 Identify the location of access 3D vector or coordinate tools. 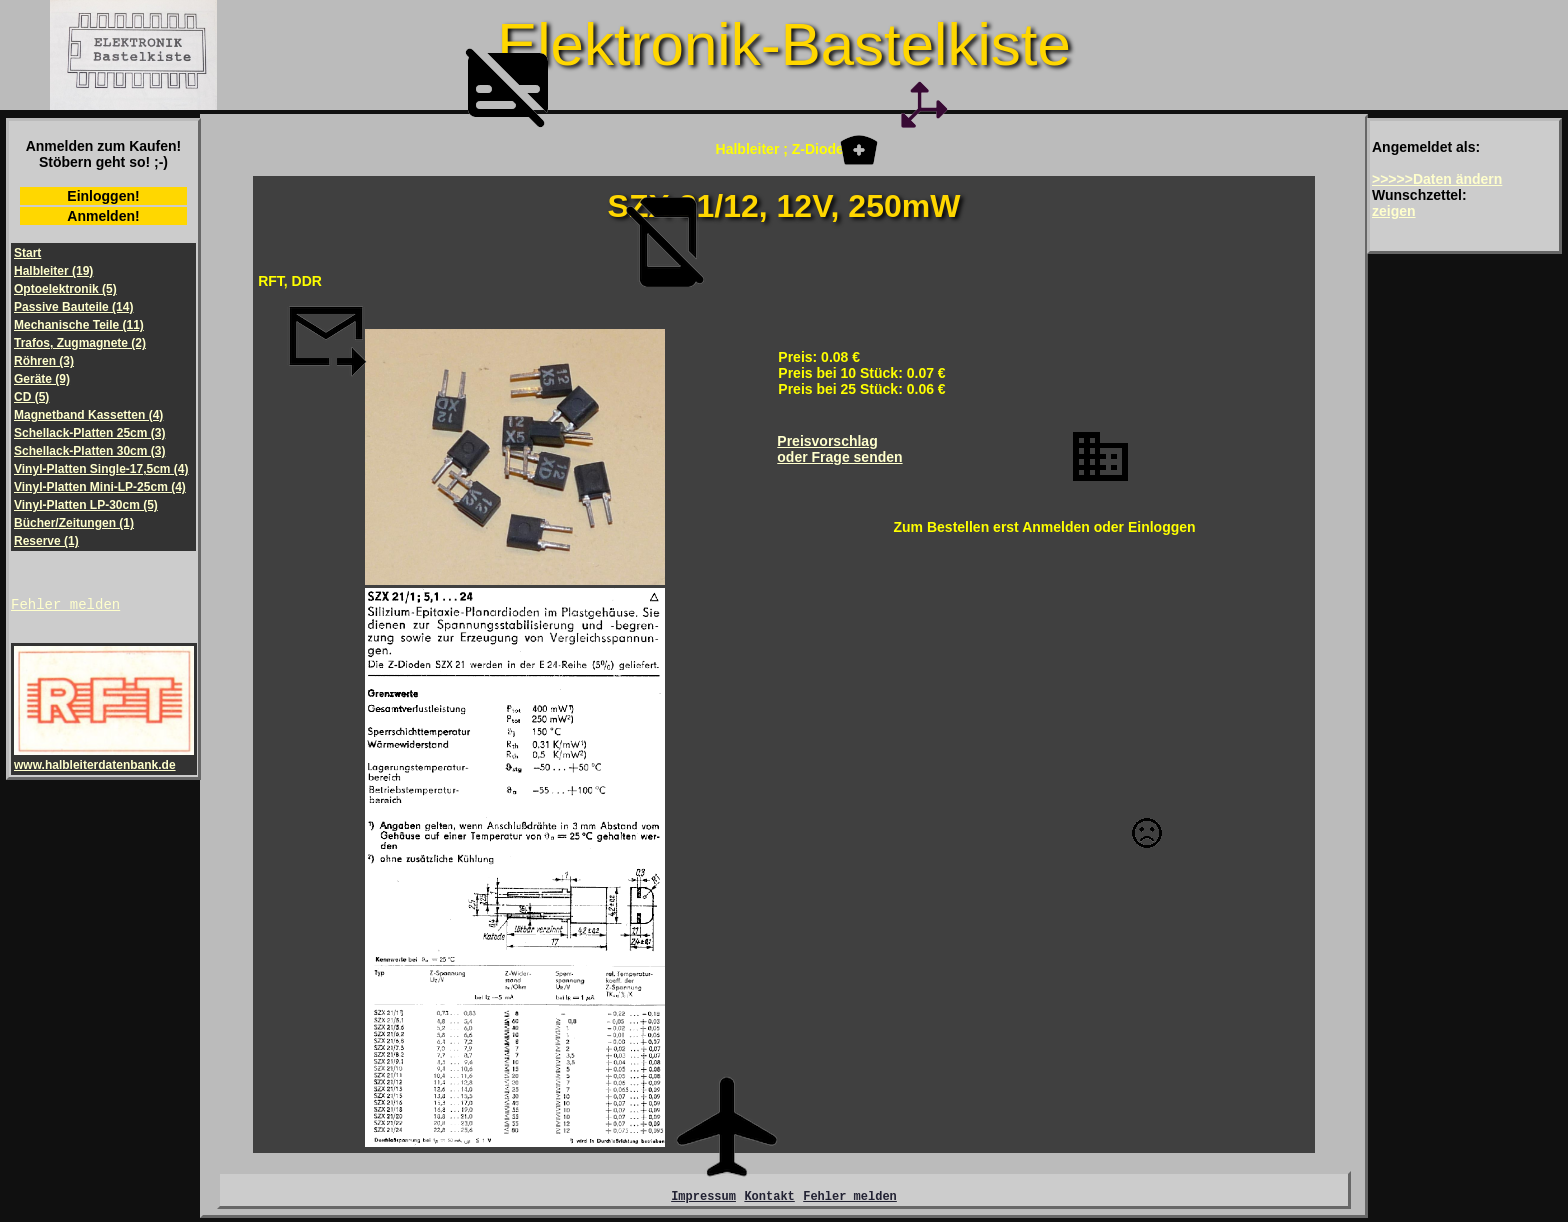
(921, 107).